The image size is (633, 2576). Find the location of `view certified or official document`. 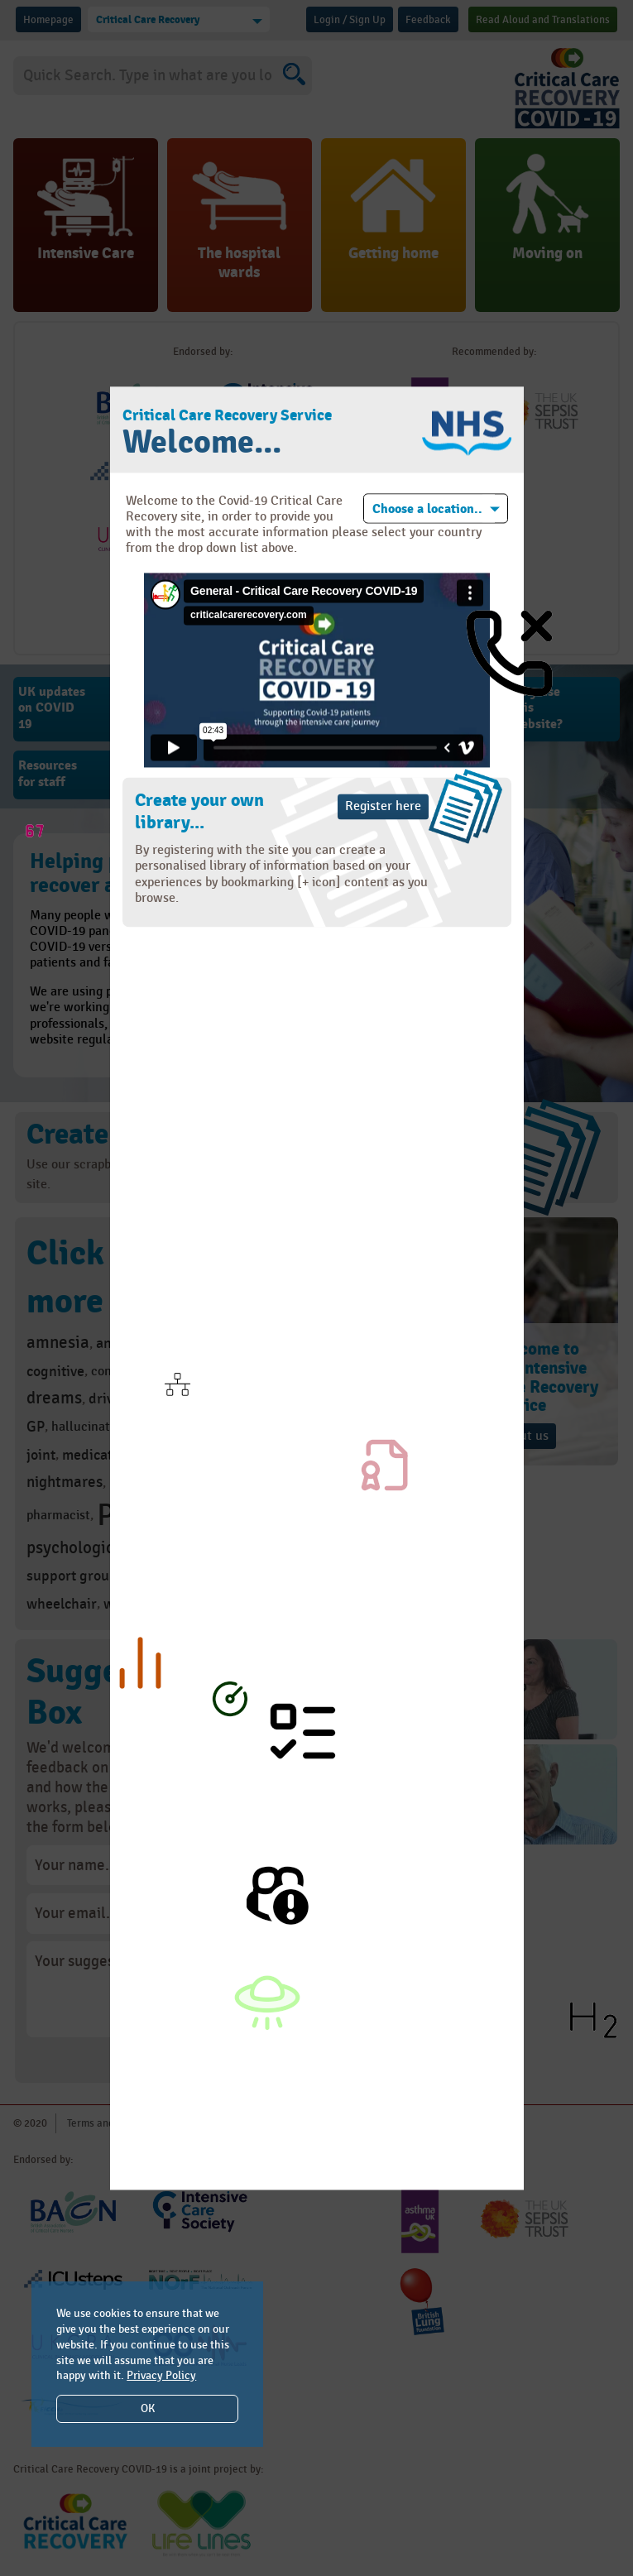

view certified or official document is located at coordinates (386, 1465).